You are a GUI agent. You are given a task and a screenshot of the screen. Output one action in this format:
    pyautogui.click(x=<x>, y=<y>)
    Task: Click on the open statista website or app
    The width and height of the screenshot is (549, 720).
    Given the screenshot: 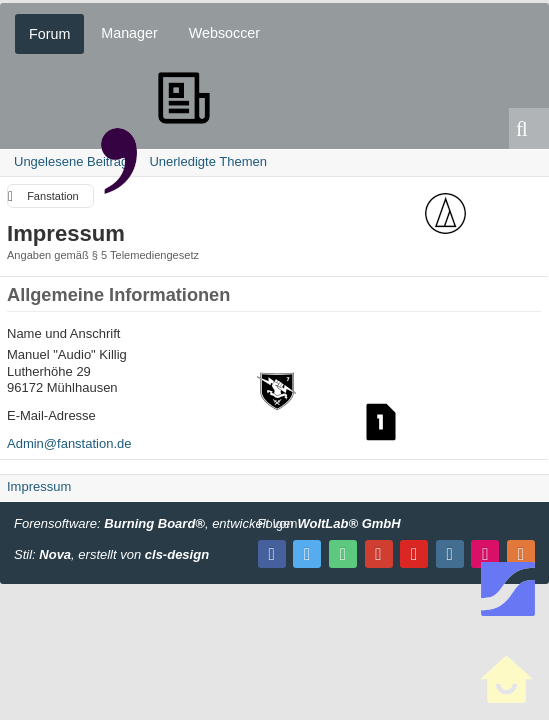 What is the action you would take?
    pyautogui.click(x=508, y=589)
    